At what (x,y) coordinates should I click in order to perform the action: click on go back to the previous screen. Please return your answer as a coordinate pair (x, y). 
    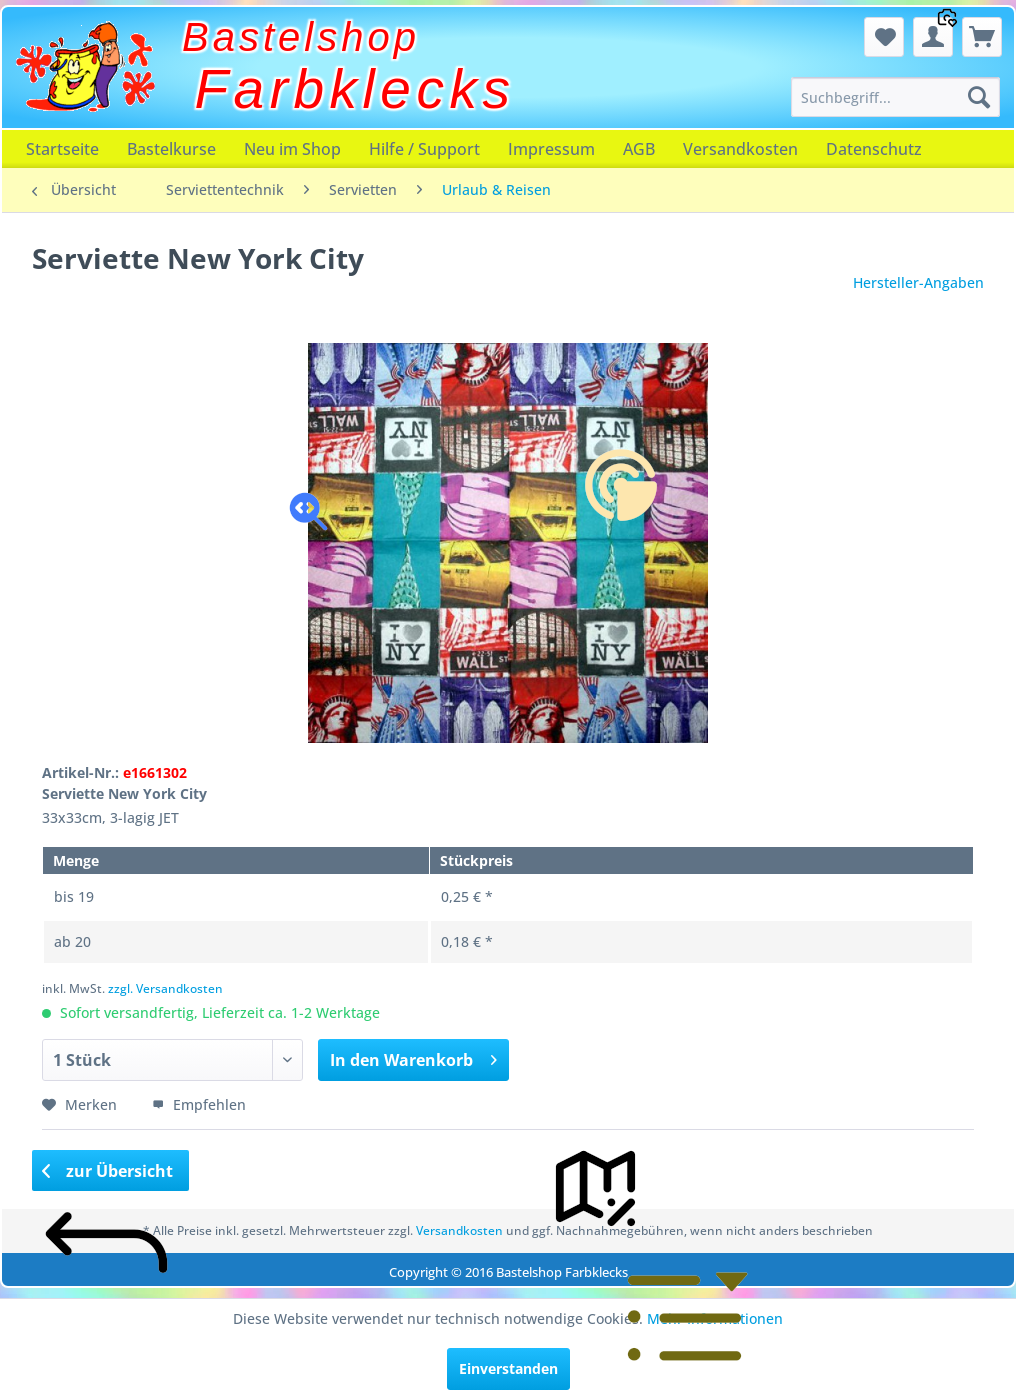
    Looking at the image, I should click on (106, 1242).